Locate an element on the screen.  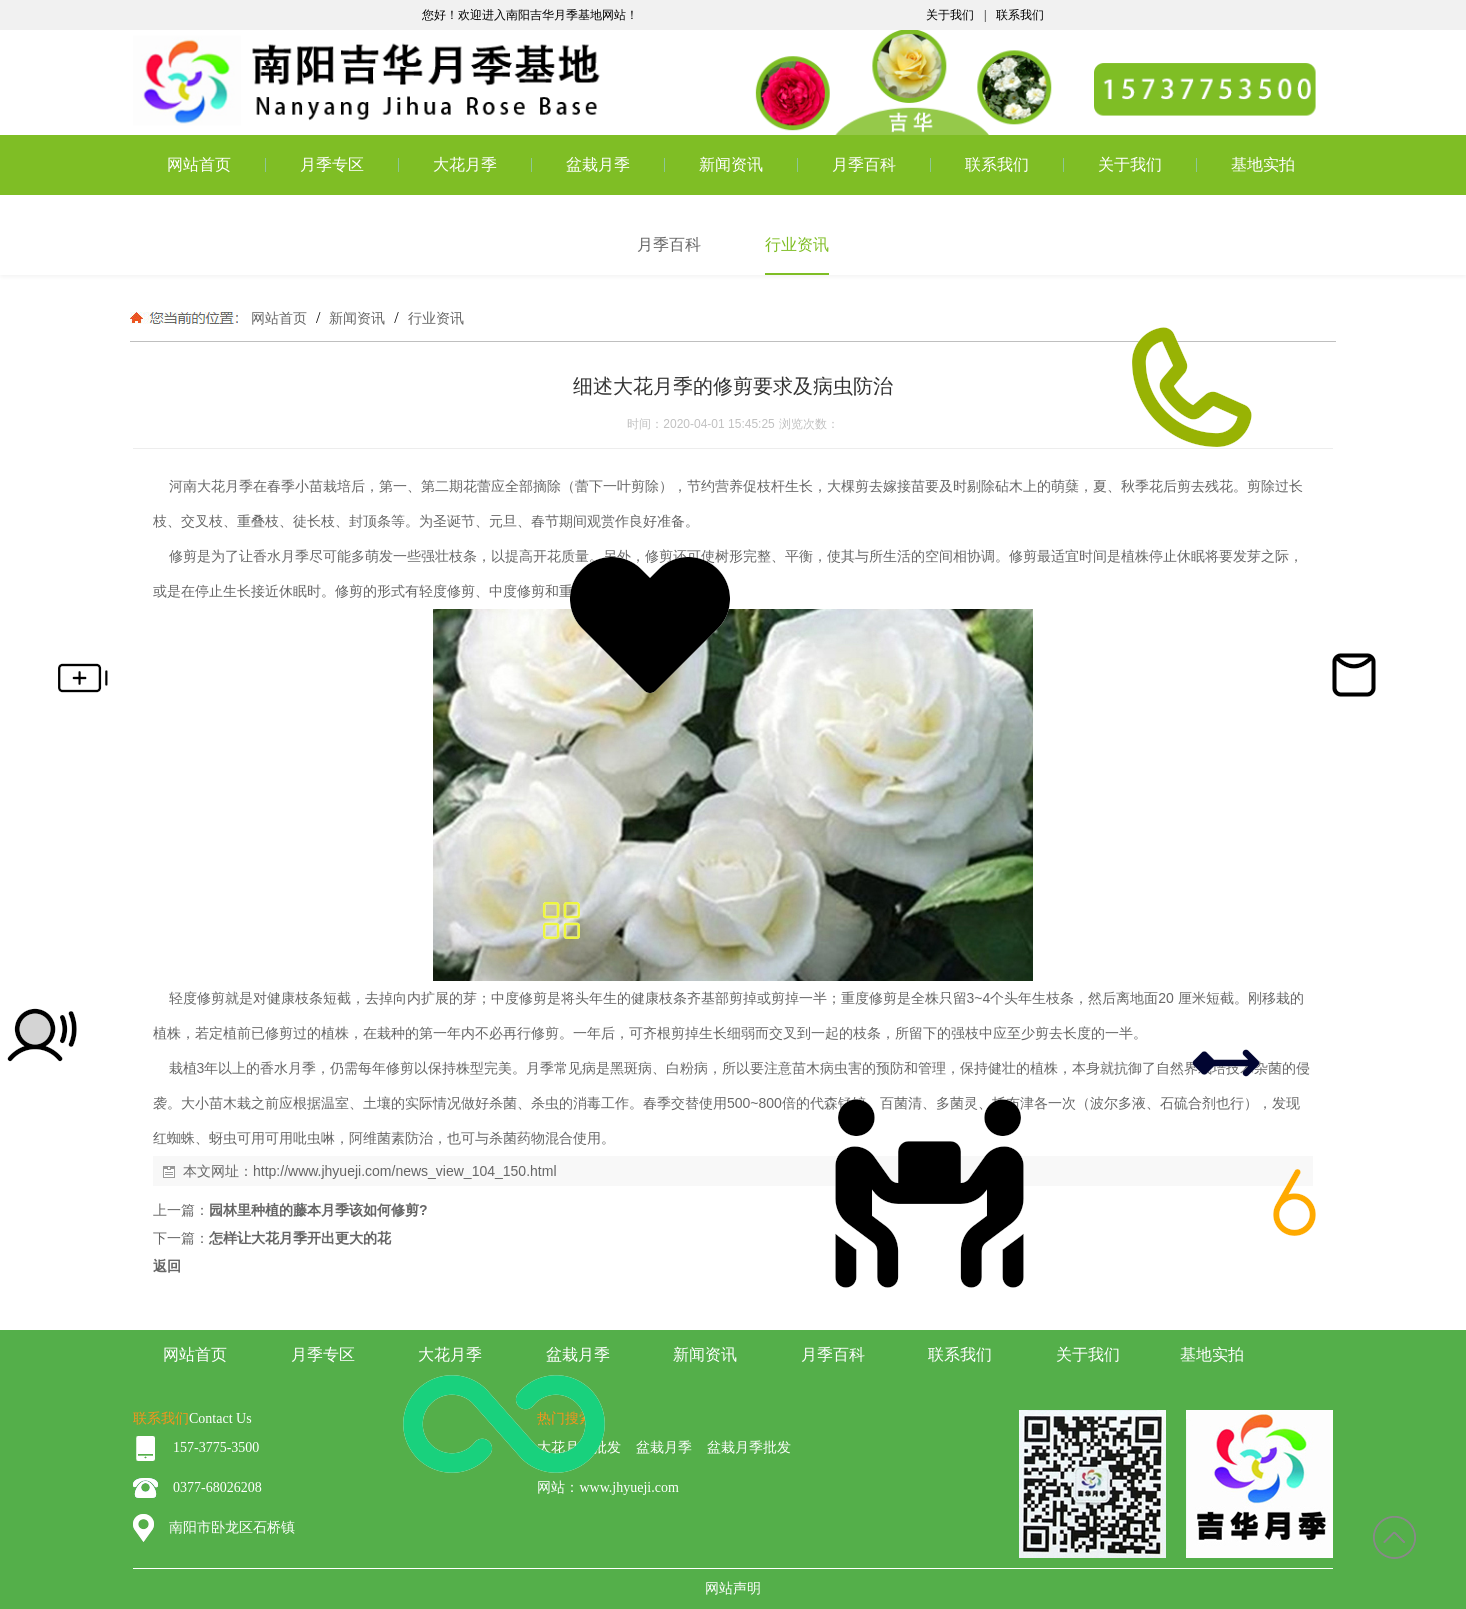
navigate to next step or section is located at coordinates (1226, 1063).